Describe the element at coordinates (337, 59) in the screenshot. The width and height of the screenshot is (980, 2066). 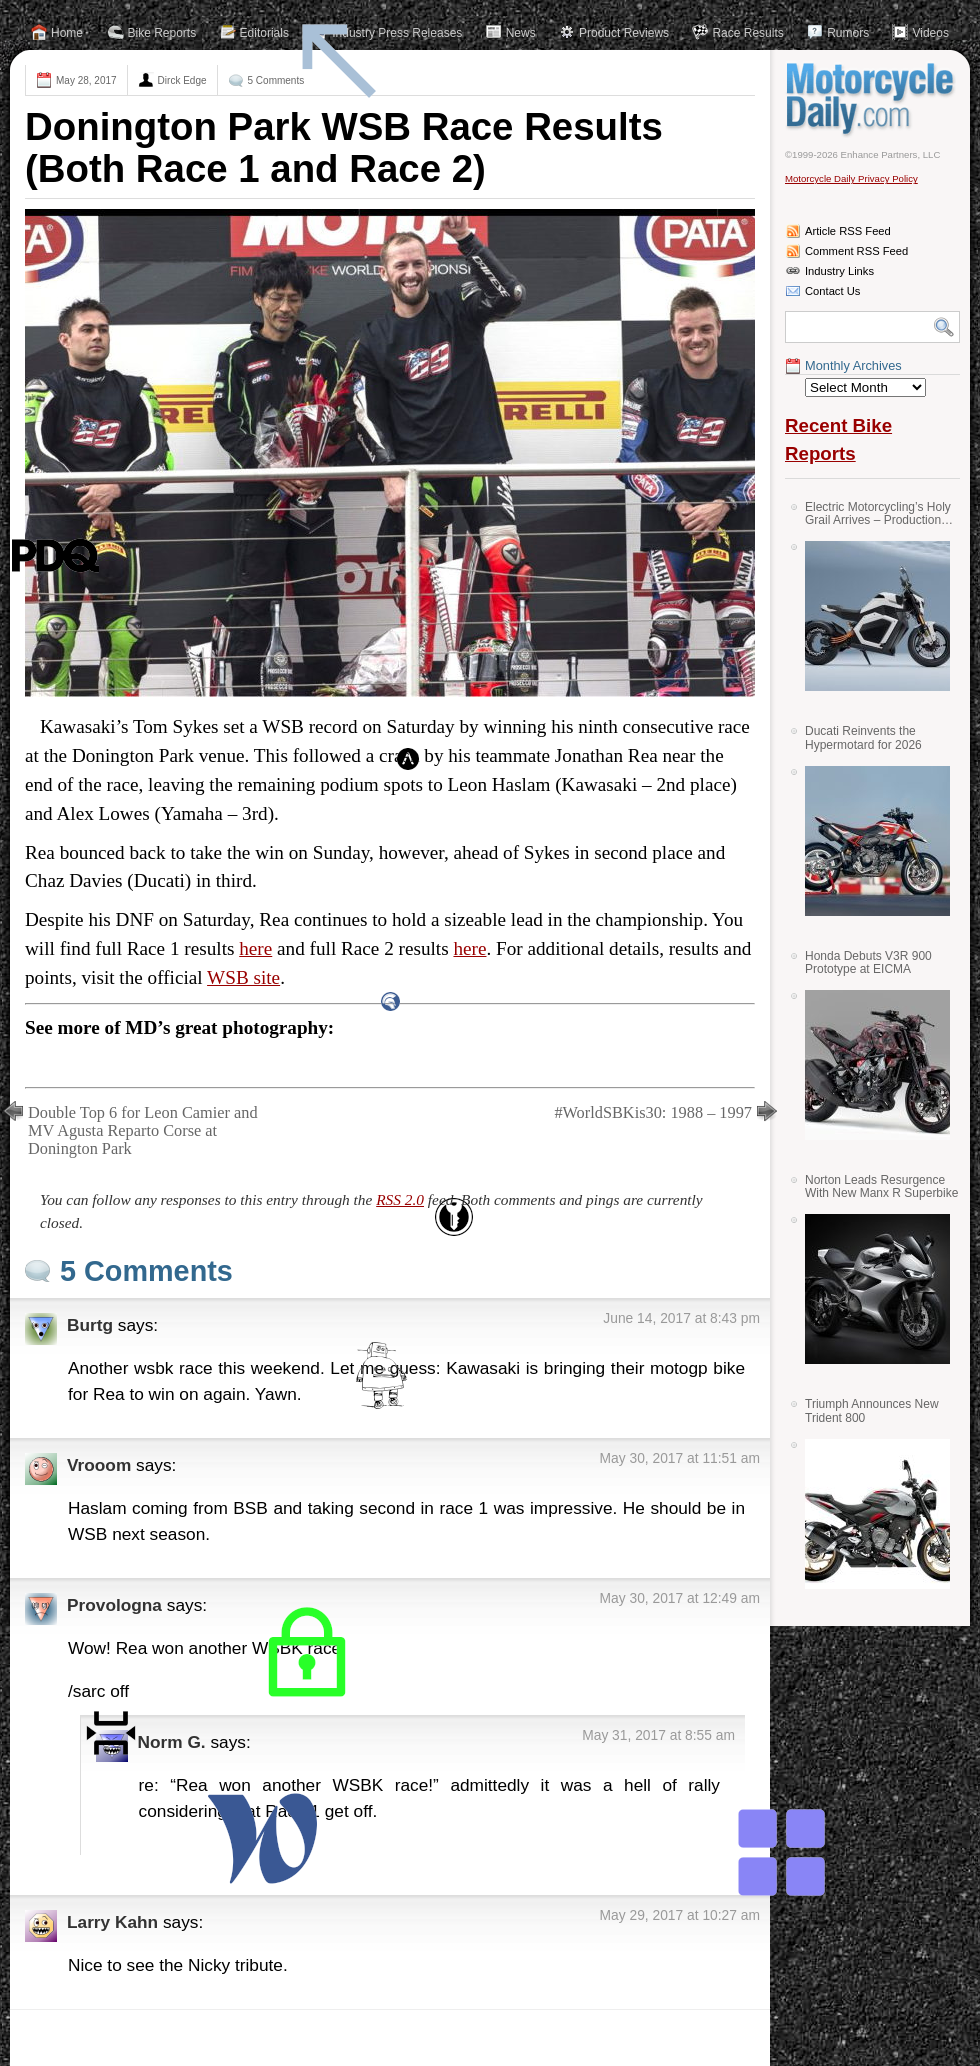
I see `navigate back and up in hierarchy` at that location.